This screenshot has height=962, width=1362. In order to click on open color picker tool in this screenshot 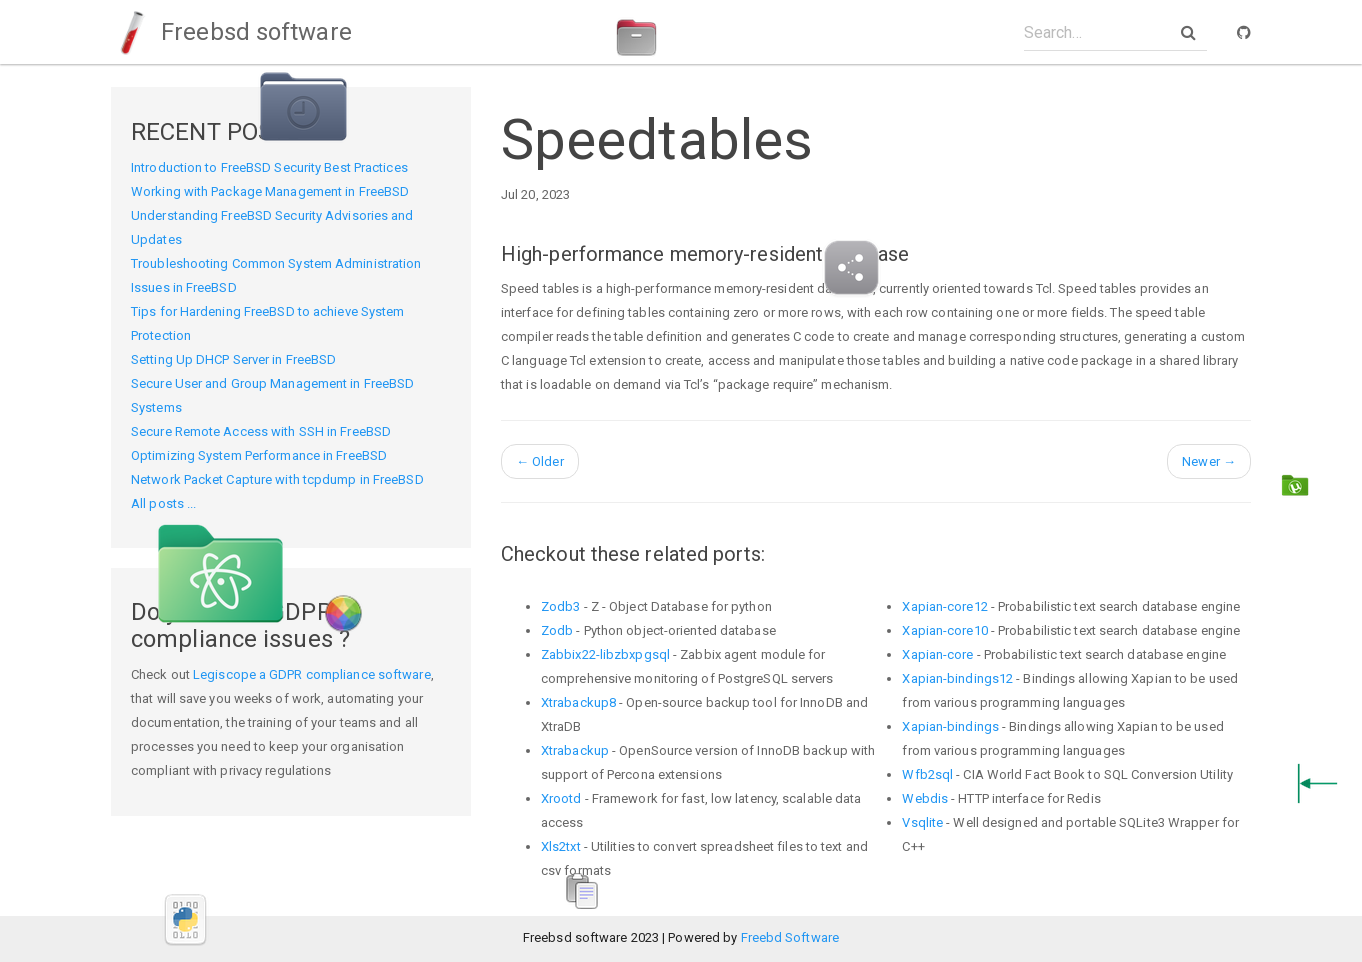, I will do `click(343, 613)`.